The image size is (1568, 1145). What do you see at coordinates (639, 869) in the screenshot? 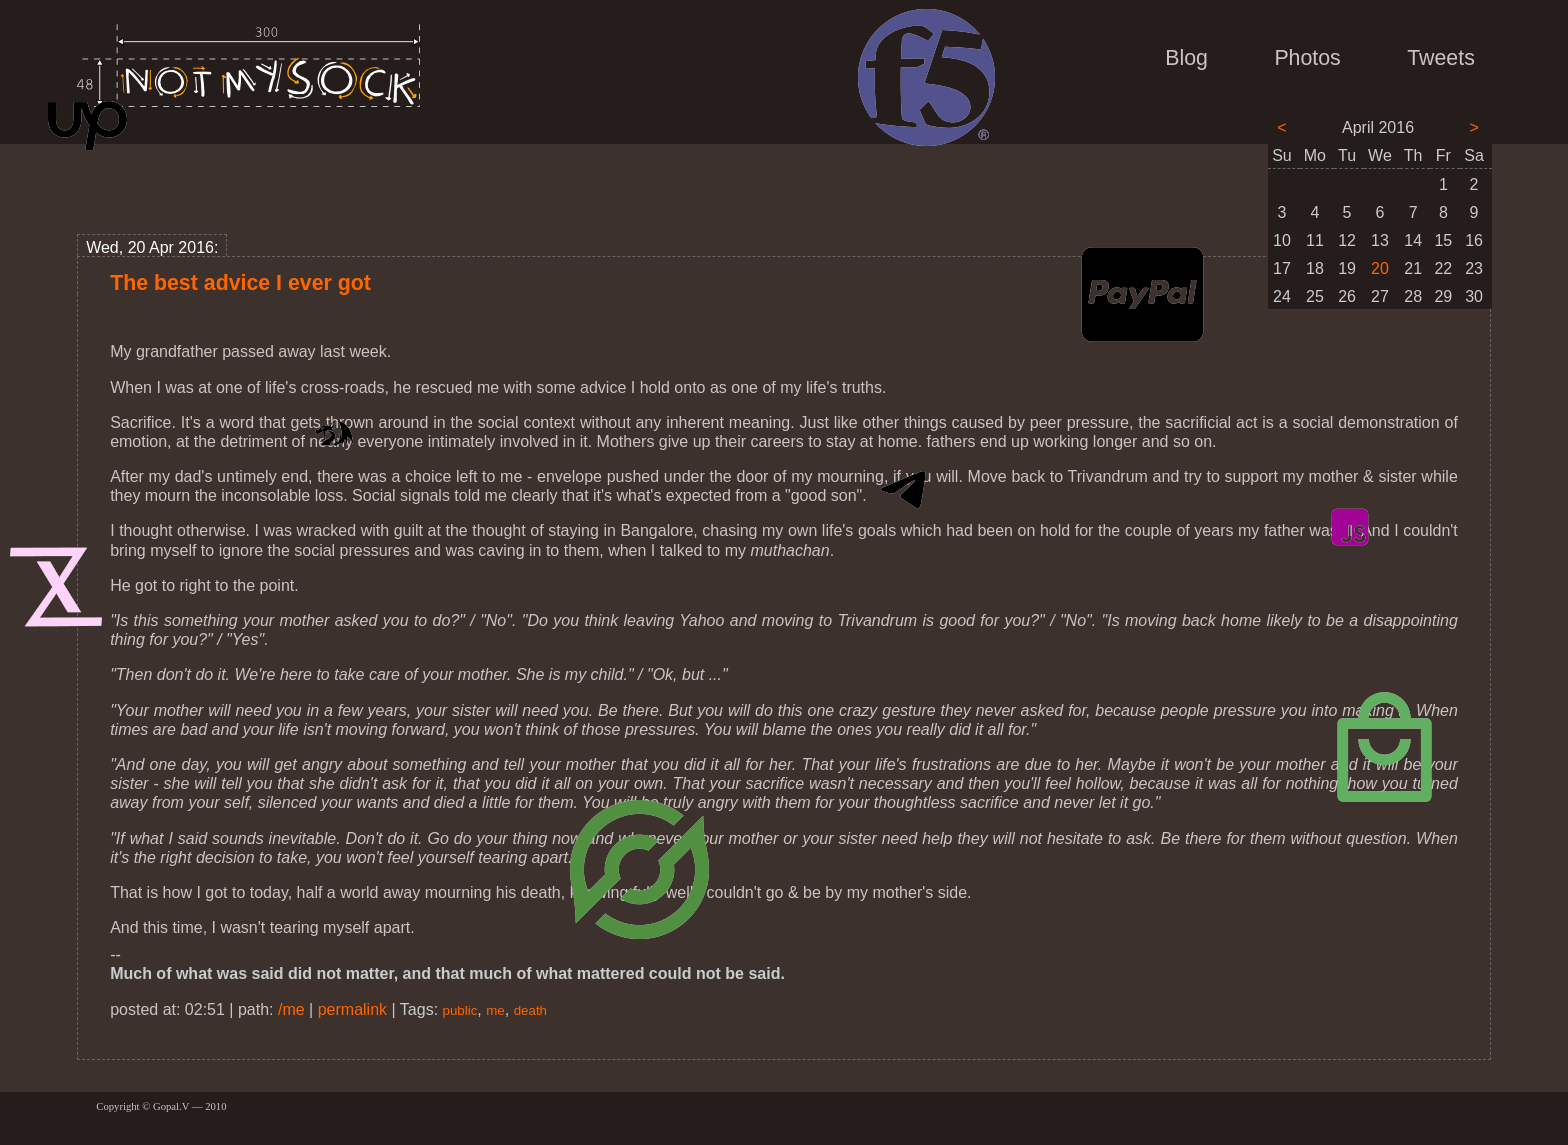
I see `launch honor of kings game` at bounding box center [639, 869].